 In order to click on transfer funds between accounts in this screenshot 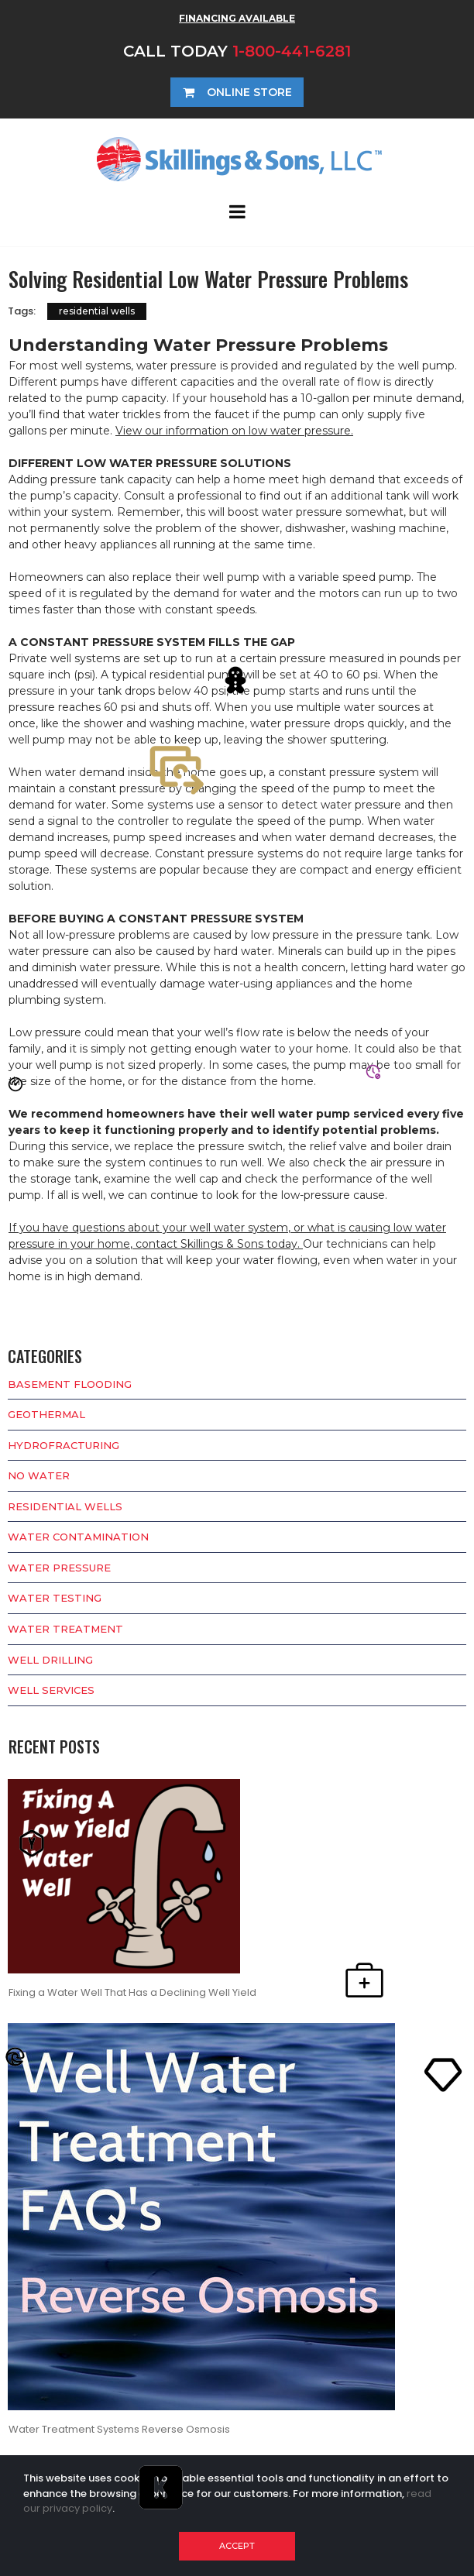, I will do `click(175, 766)`.